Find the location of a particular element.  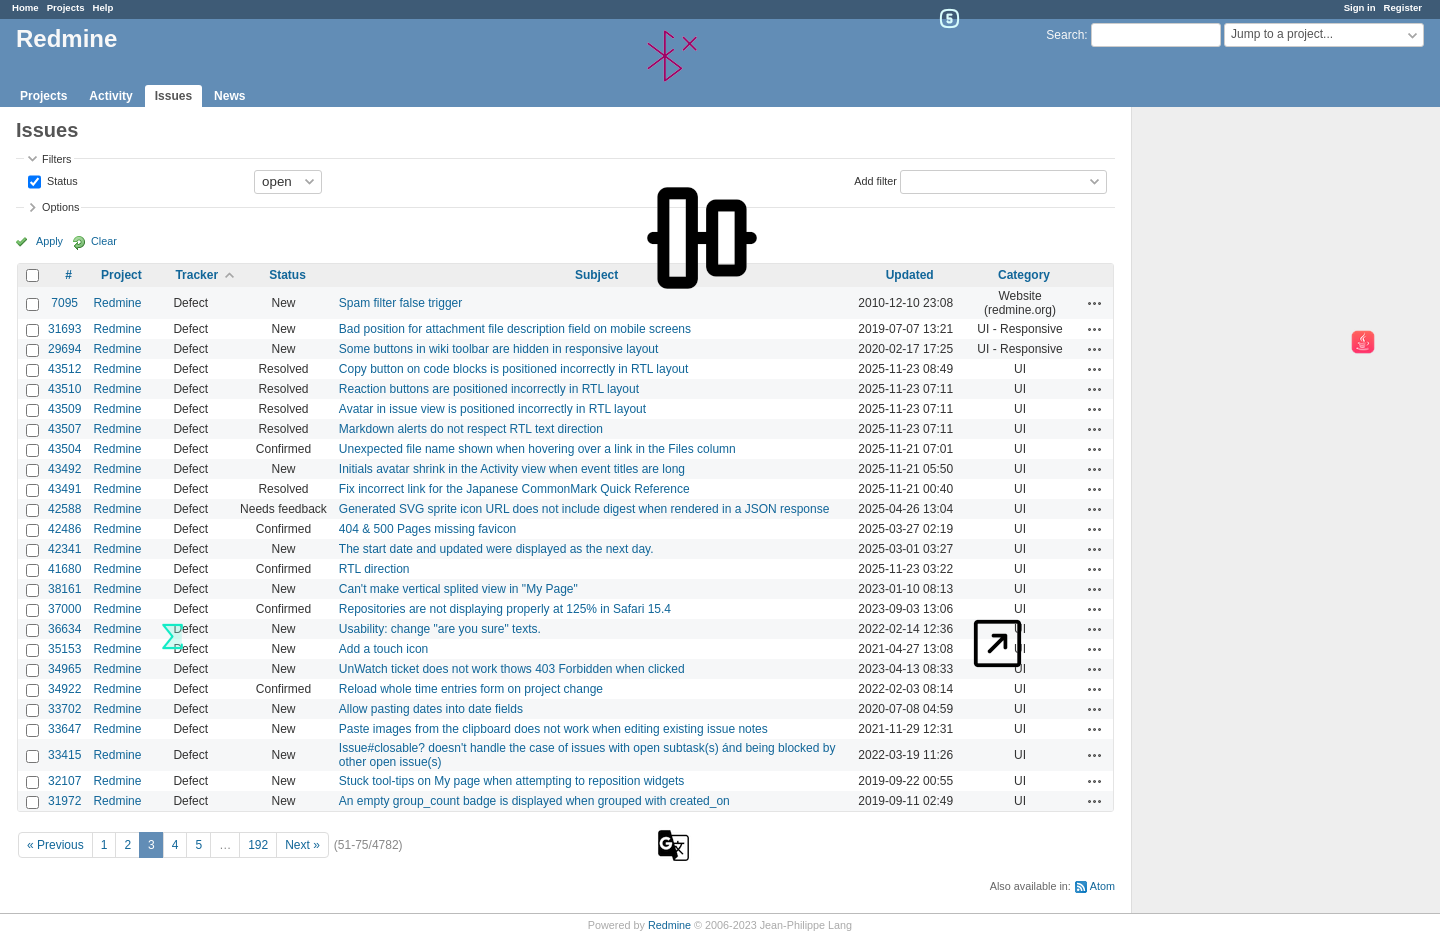

calculate sum or total is located at coordinates (172, 636).